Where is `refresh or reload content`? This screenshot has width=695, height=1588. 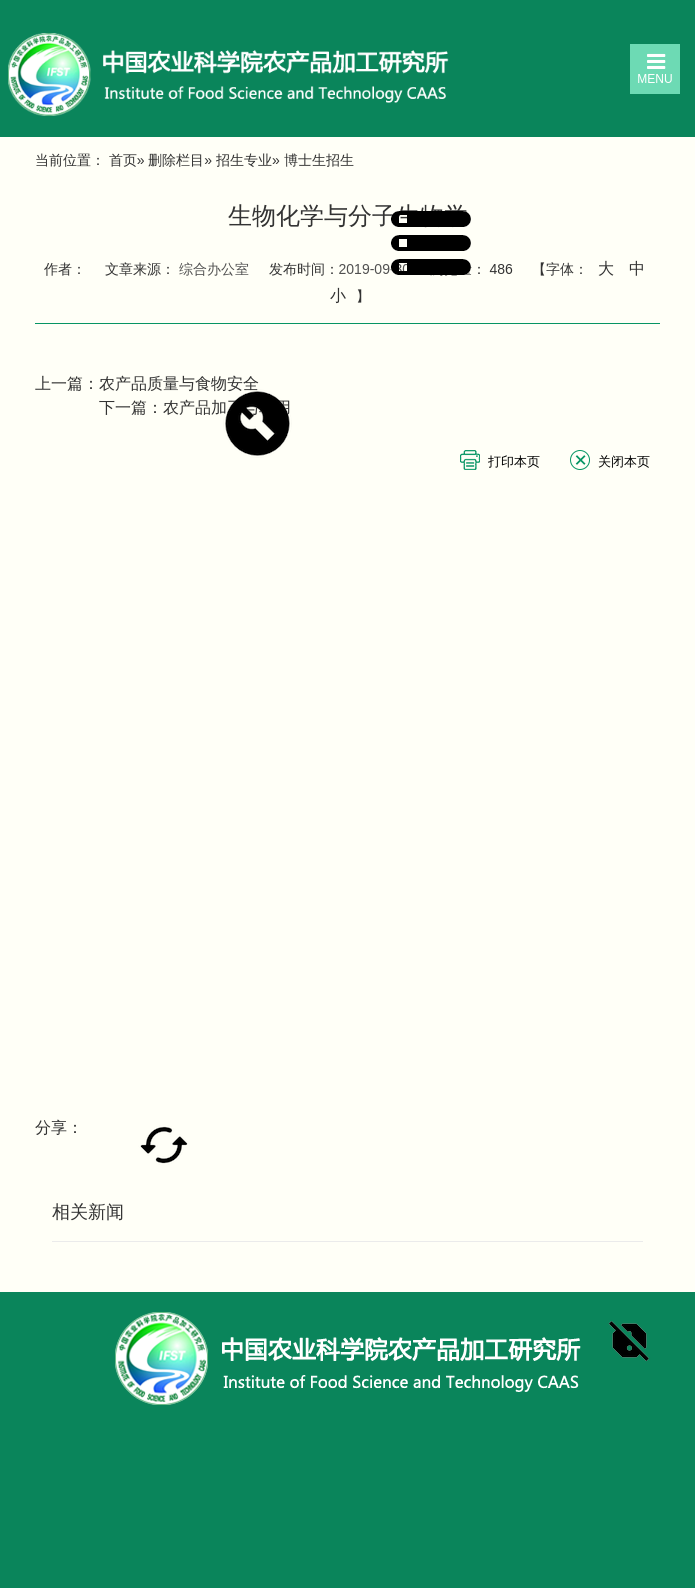
refresh or reload content is located at coordinates (164, 1145).